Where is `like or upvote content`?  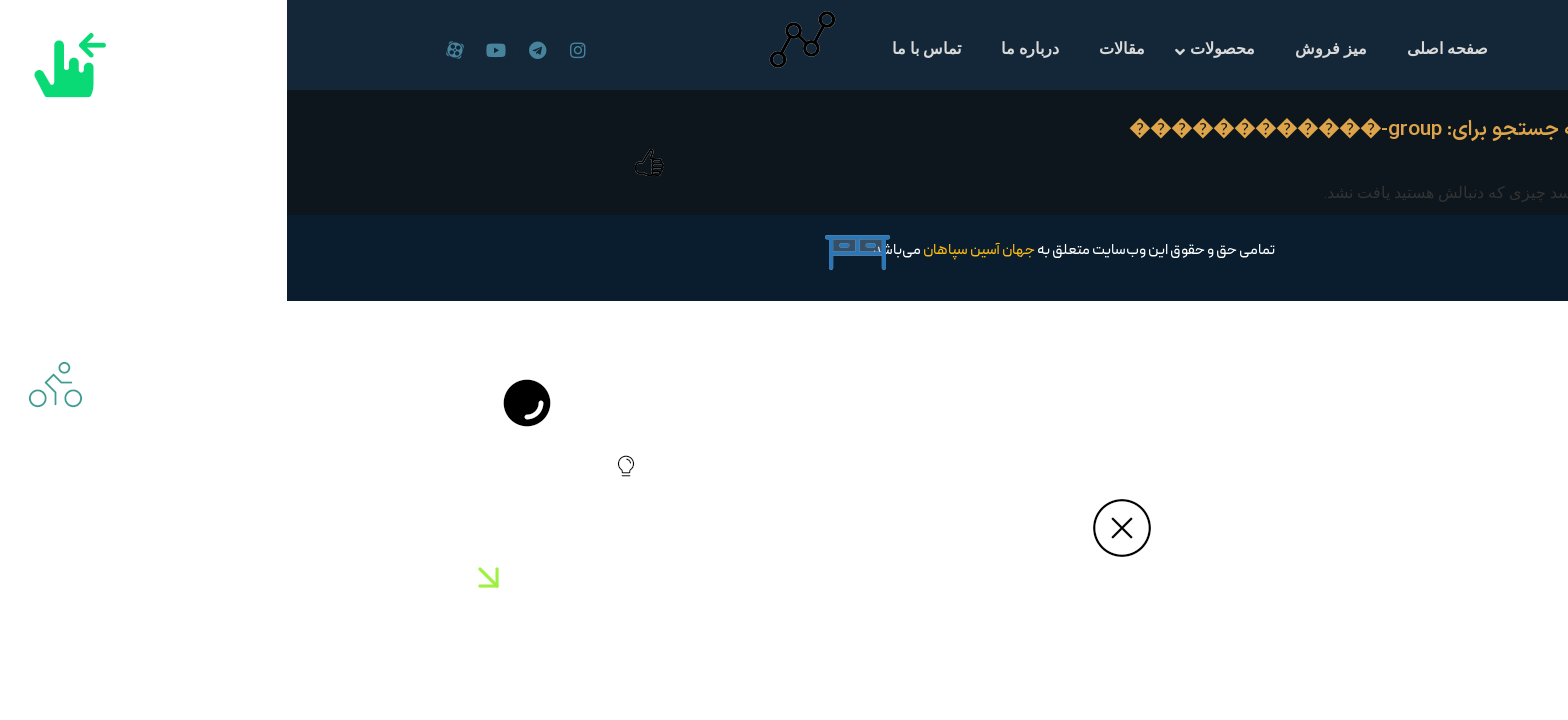
like or upvote content is located at coordinates (649, 162).